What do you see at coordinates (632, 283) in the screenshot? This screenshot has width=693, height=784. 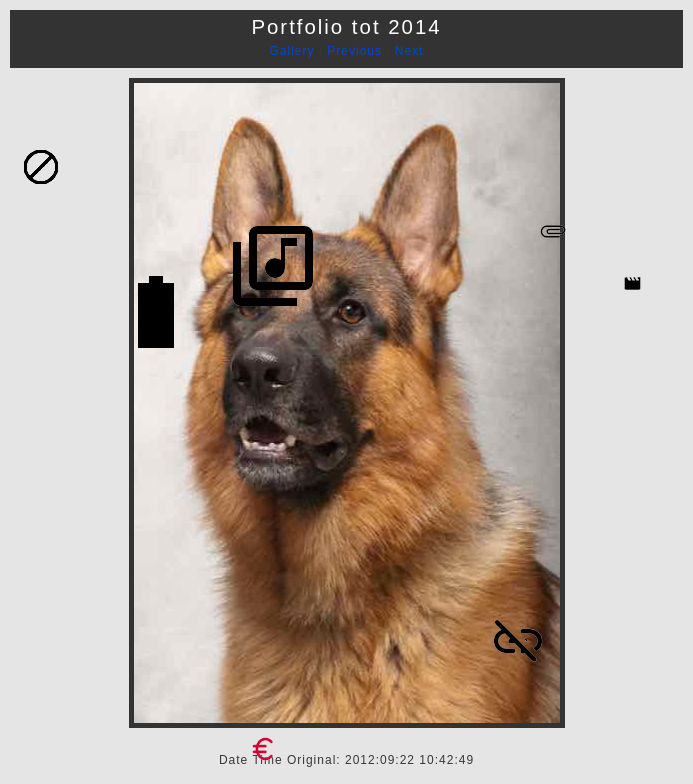 I see `access video or movie content` at bounding box center [632, 283].